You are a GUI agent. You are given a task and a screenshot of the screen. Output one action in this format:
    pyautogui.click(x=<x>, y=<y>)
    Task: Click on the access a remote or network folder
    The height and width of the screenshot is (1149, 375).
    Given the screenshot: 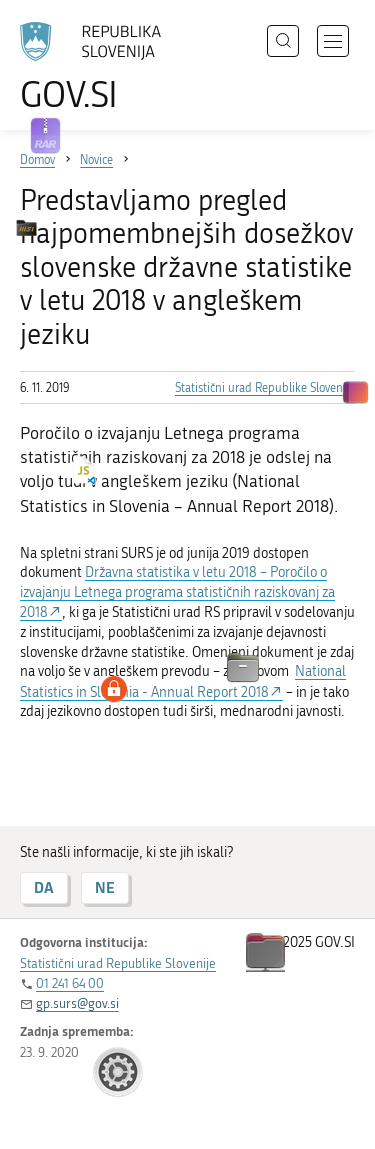 What is the action you would take?
    pyautogui.click(x=265, y=952)
    